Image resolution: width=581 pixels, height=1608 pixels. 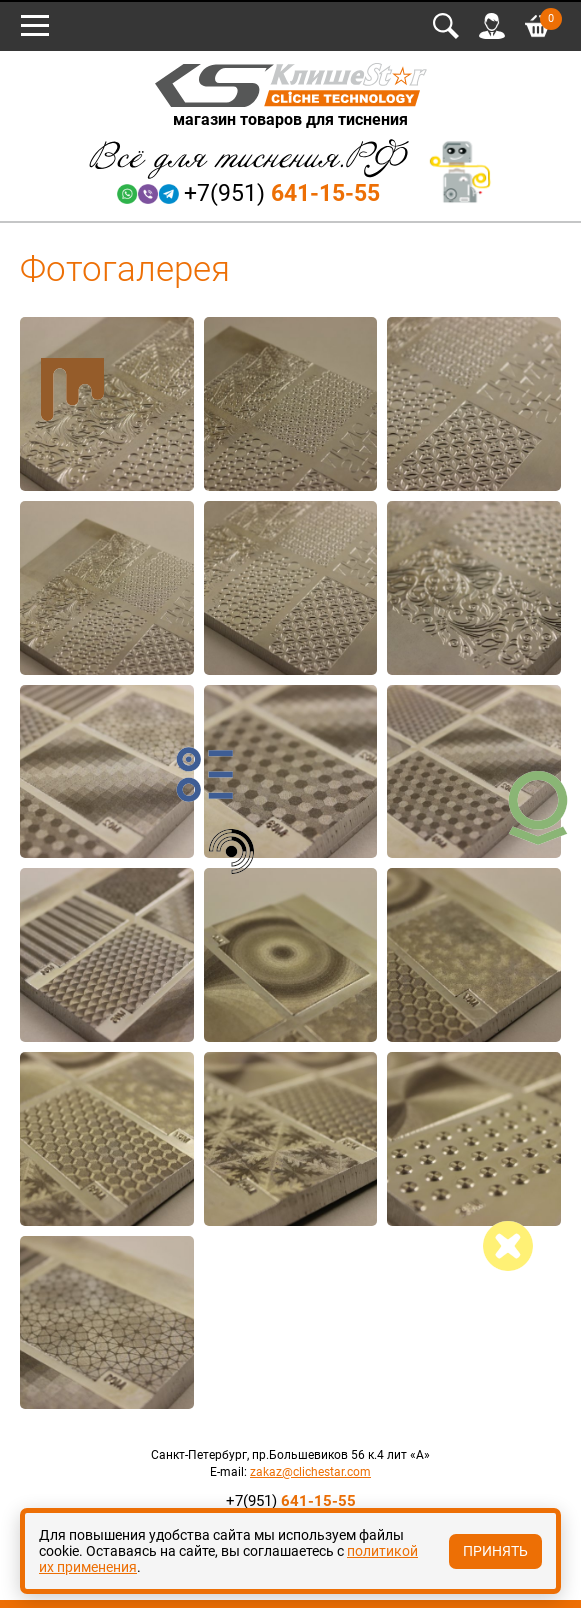 What do you see at coordinates (231, 851) in the screenshot?
I see `open freshrss feed reader app` at bounding box center [231, 851].